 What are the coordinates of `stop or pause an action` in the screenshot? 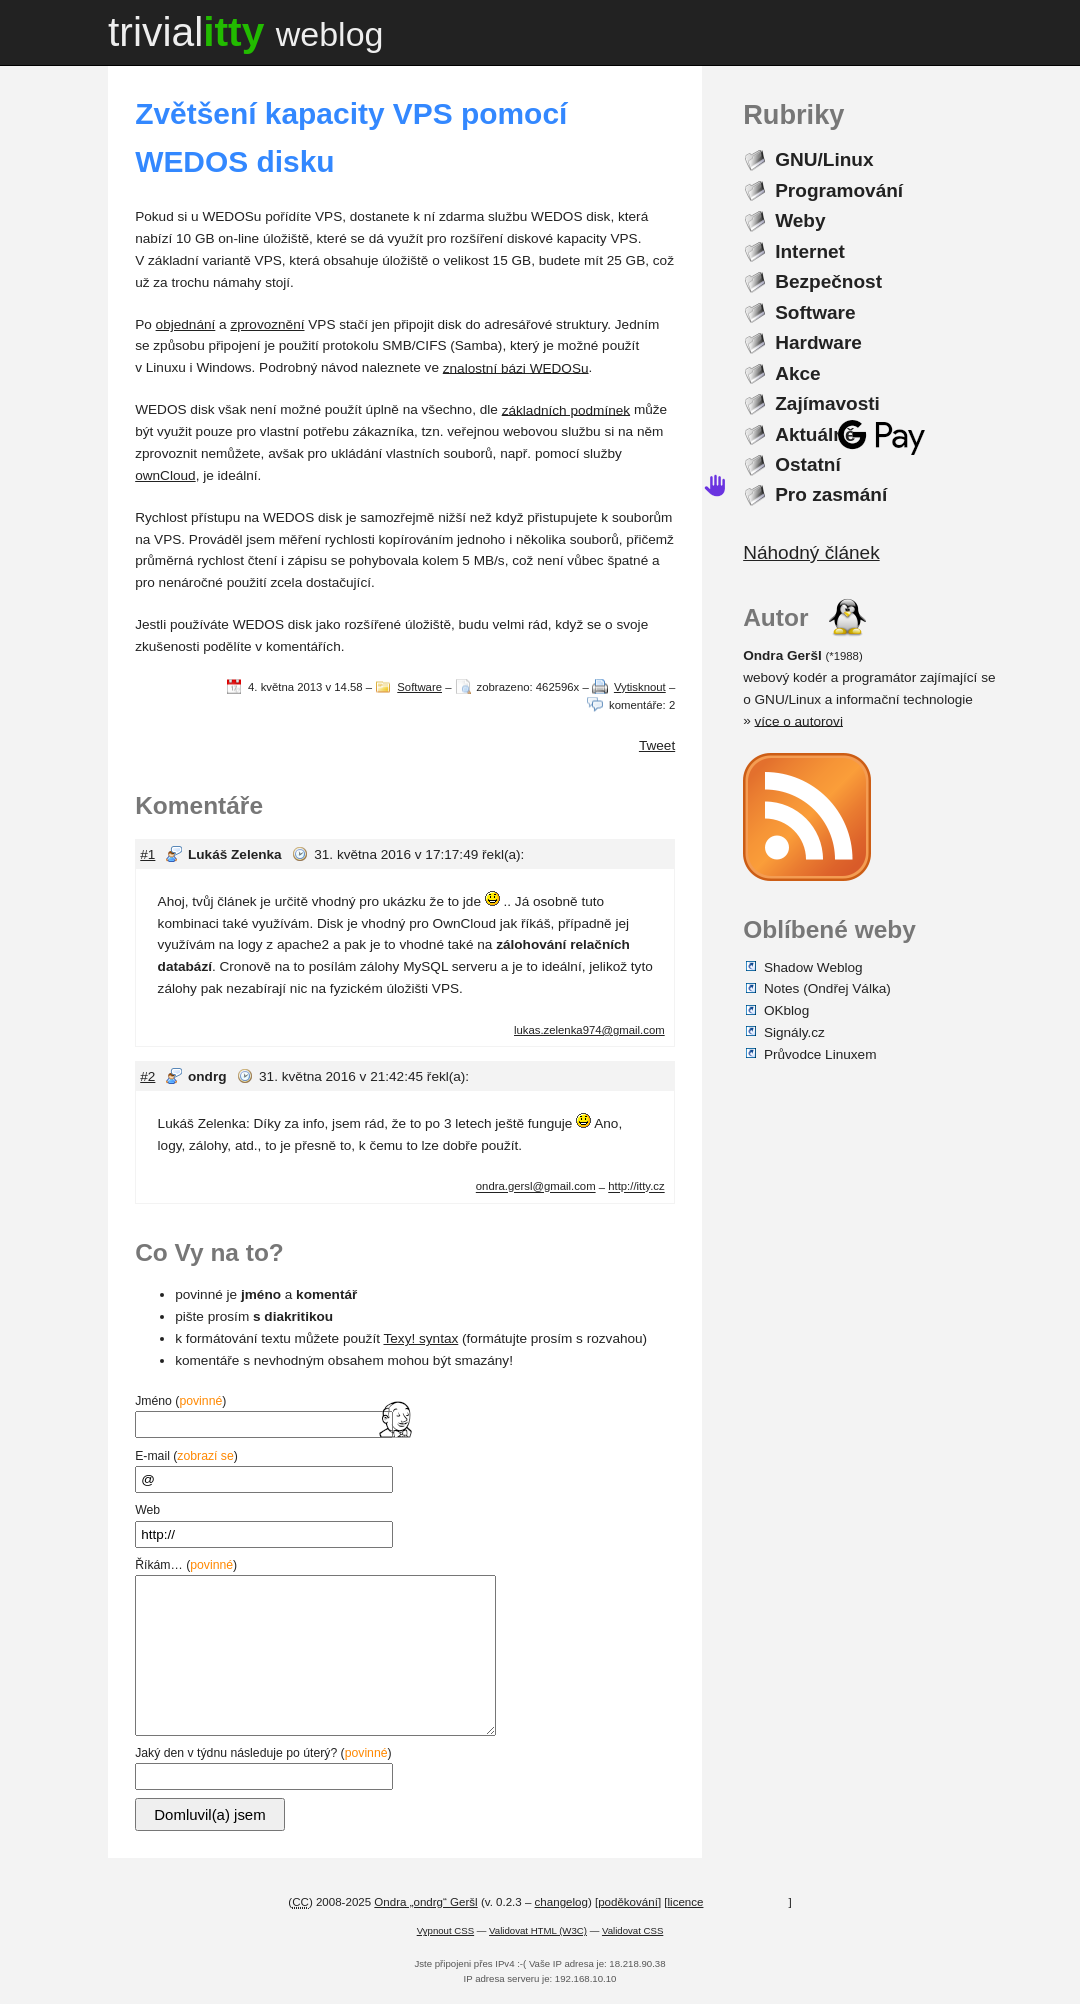 It's located at (715, 485).